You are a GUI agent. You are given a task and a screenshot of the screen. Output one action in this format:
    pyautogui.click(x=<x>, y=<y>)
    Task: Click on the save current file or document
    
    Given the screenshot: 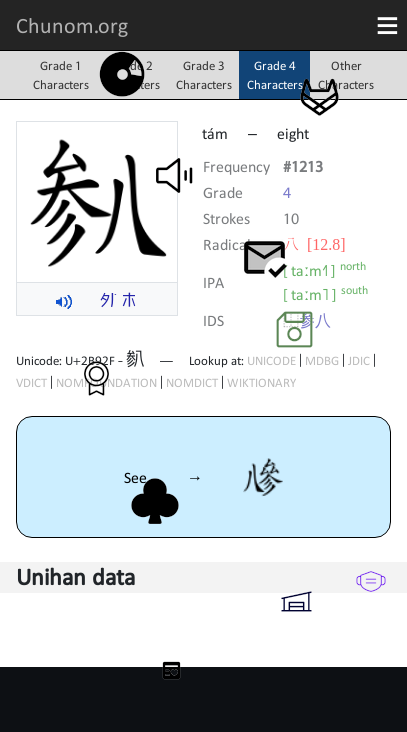 What is the action you would take?
    pyautogui.click(x=294, y=329)
    